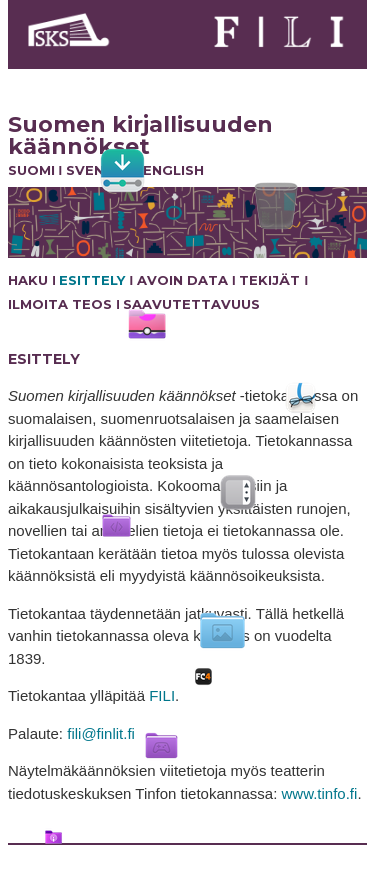  What do you see at coordinates (276, 205) in the screenshot?
I see `open the trash to view deleted items` at bounding box center [276, 205].